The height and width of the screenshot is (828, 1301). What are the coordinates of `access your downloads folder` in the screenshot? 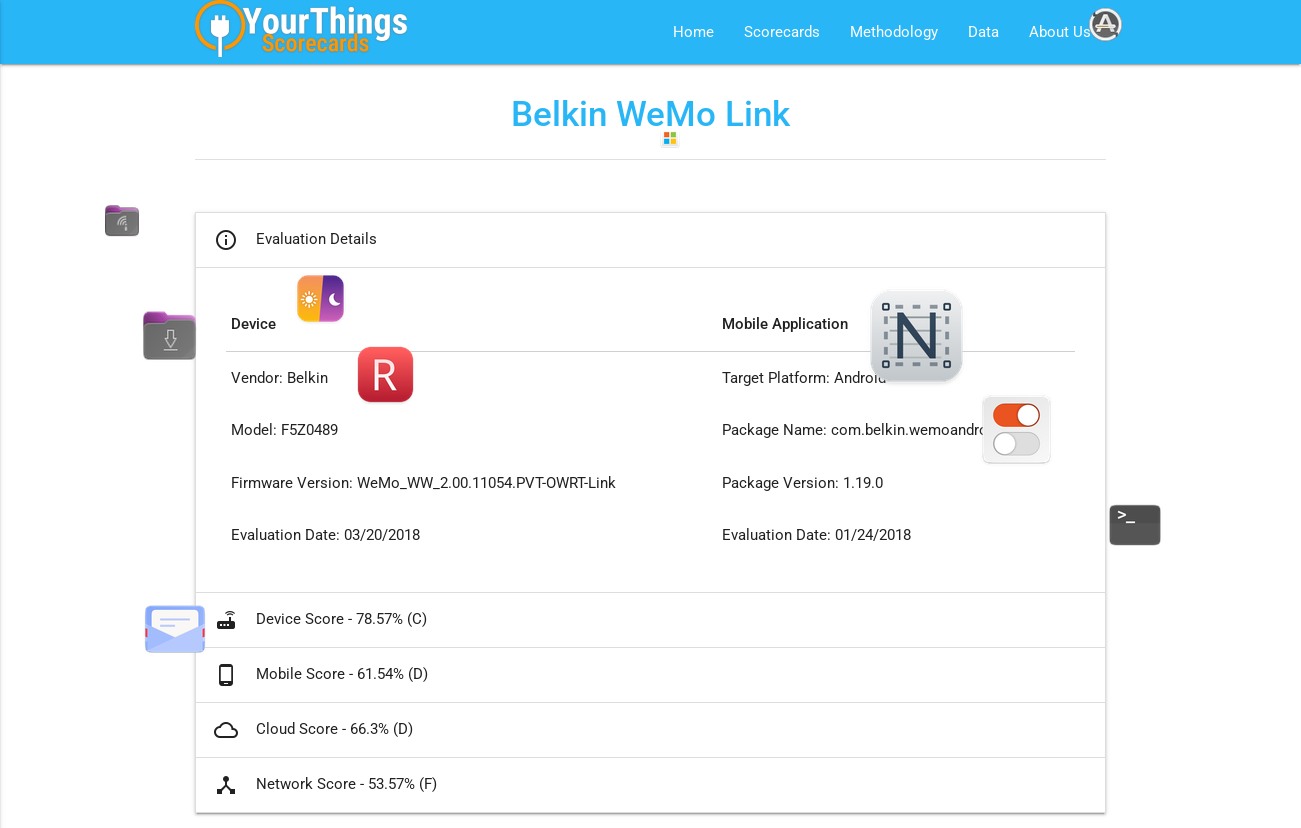 It's located at (169, 335).